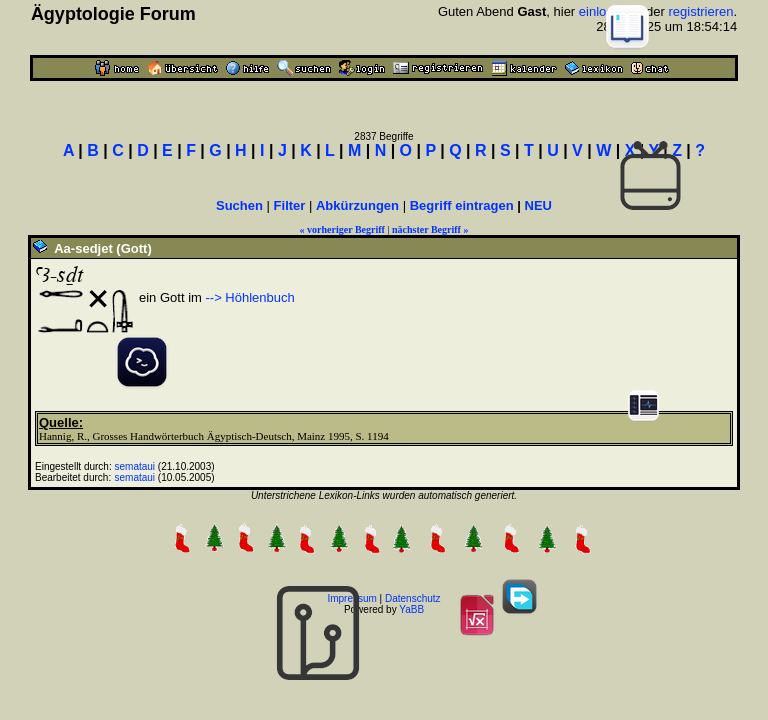 The image size is (768, 720). Describe the element at coordinates (627, 26) in the screenshot. I see `open notes-up markdown note-taking app` at that location.